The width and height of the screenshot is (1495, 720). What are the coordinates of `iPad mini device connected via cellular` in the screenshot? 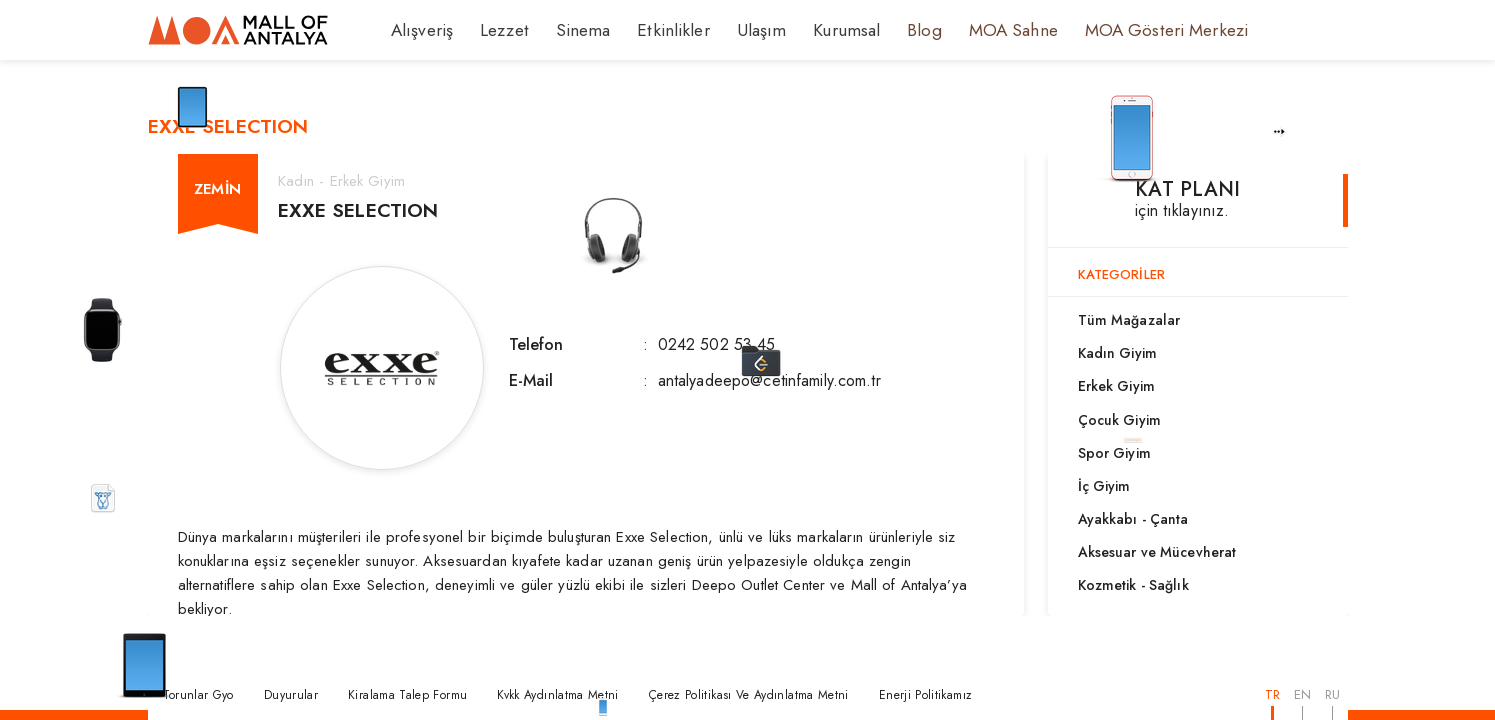 It's located at (144, 659).